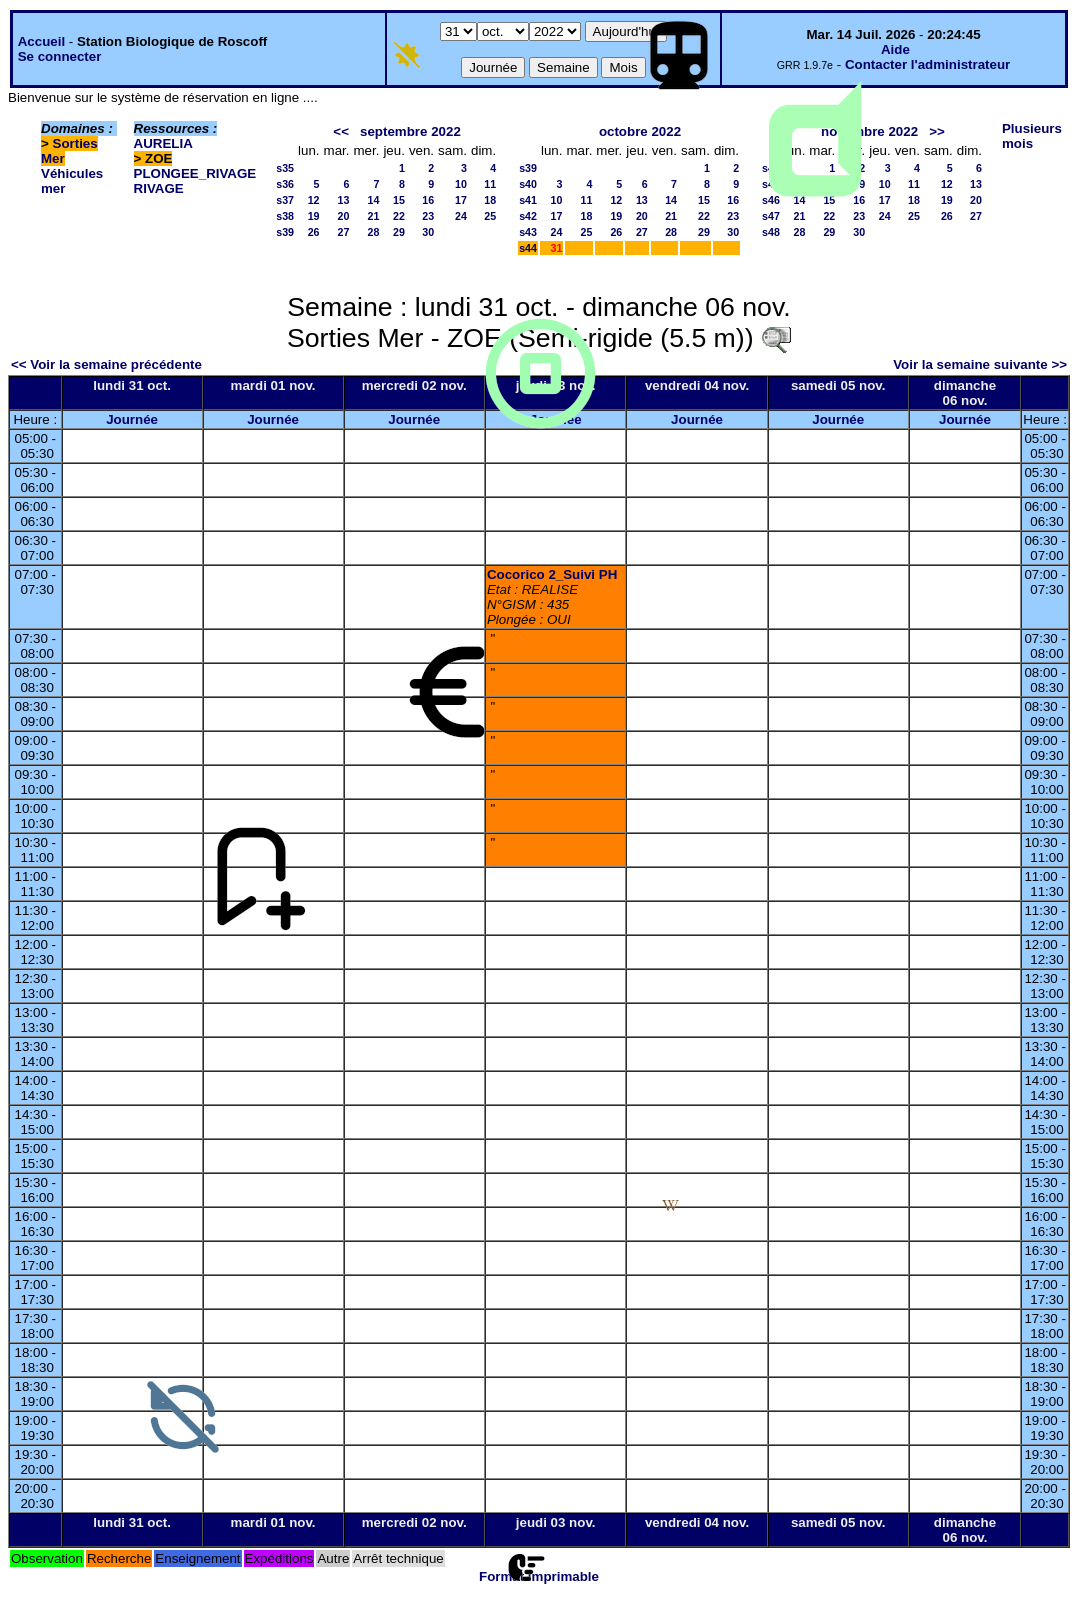  What do you see at coordinates (526, 1567) in the screenshot?
I see `indicates next step or continue forward` at bounding box center [526, 1567].